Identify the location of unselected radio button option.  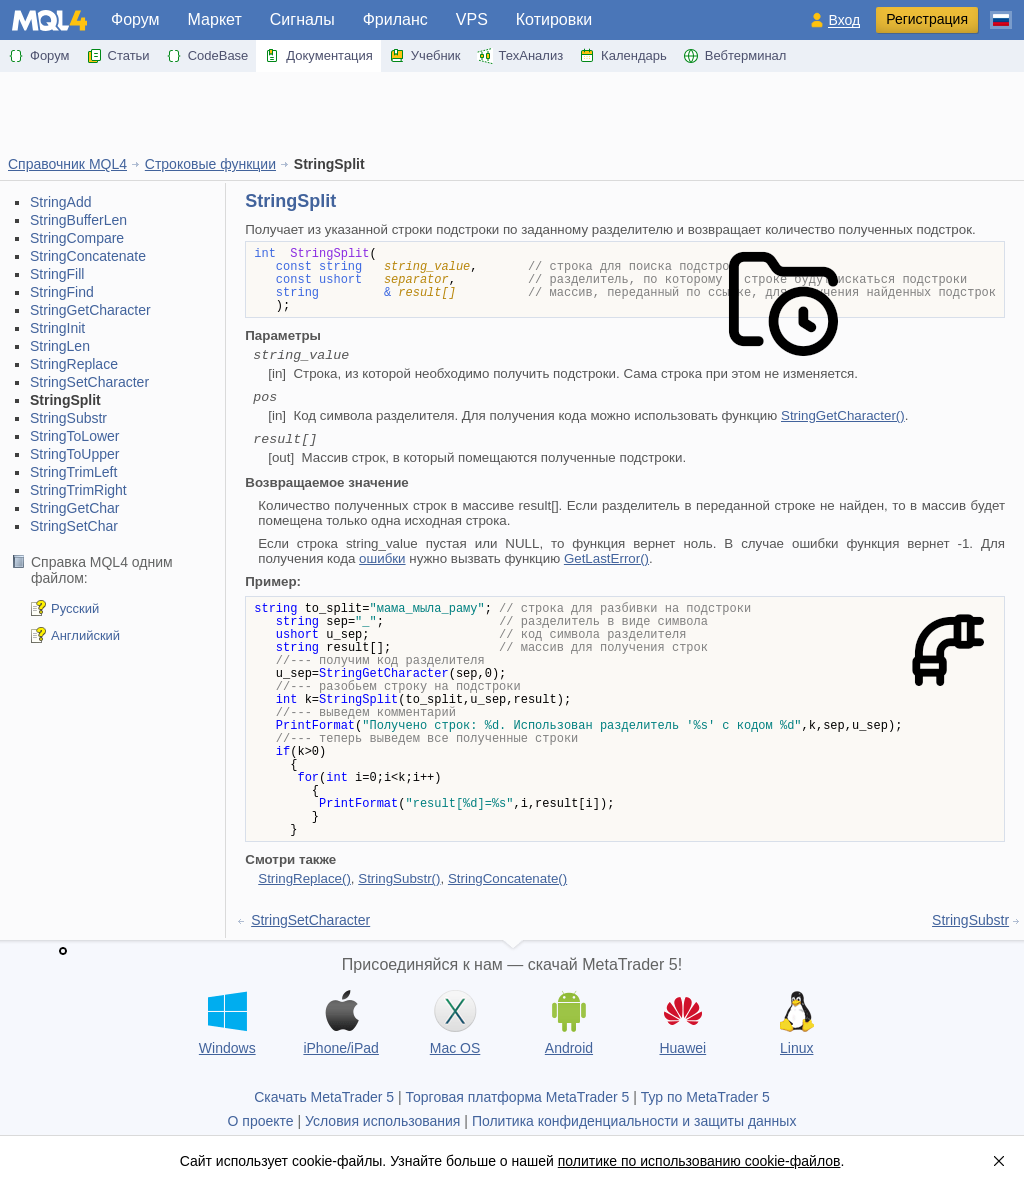
(63, 951).